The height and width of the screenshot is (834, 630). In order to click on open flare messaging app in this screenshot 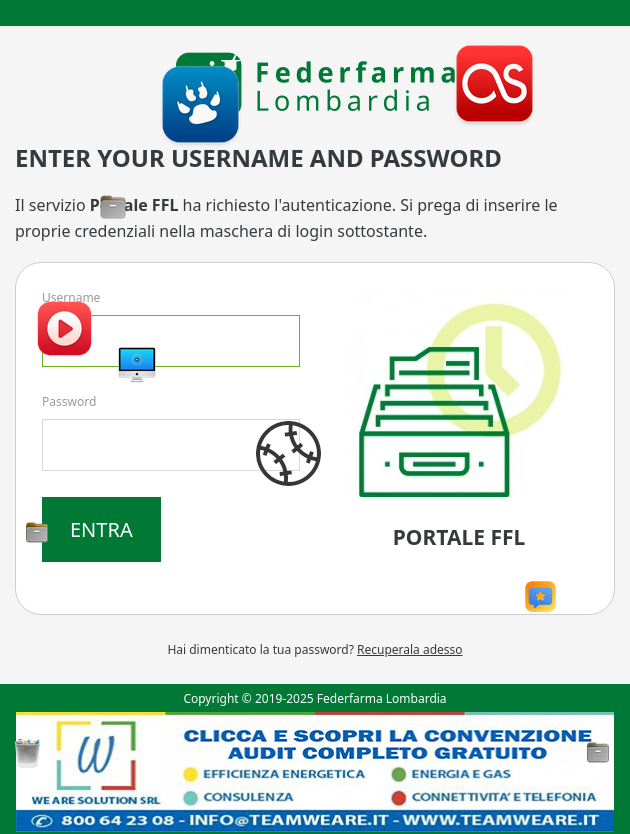, I will do `click(540, 596)`.